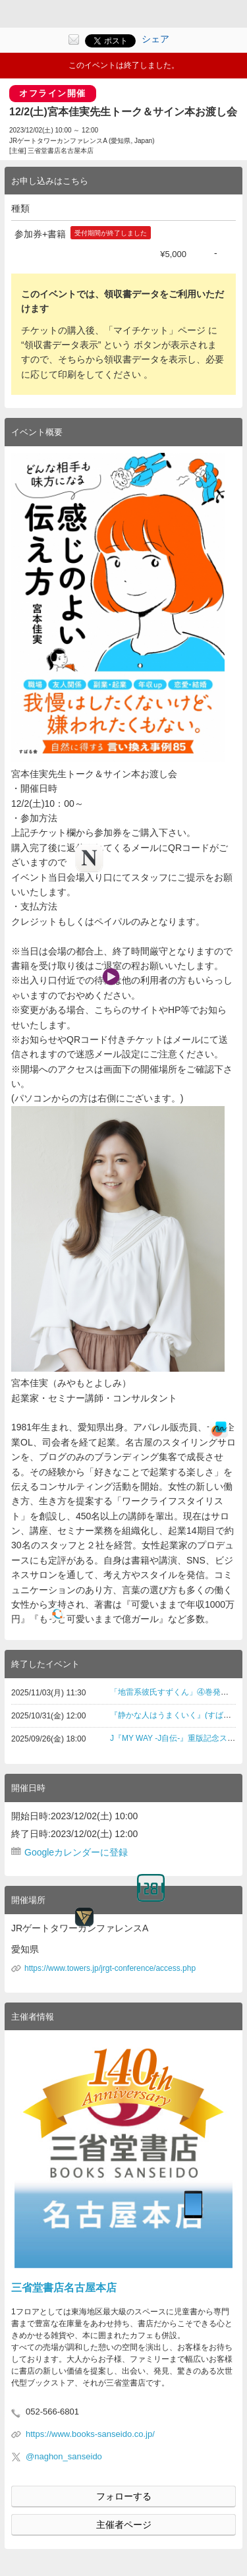  I want to click on open the calendar app, so click(151, 1888).